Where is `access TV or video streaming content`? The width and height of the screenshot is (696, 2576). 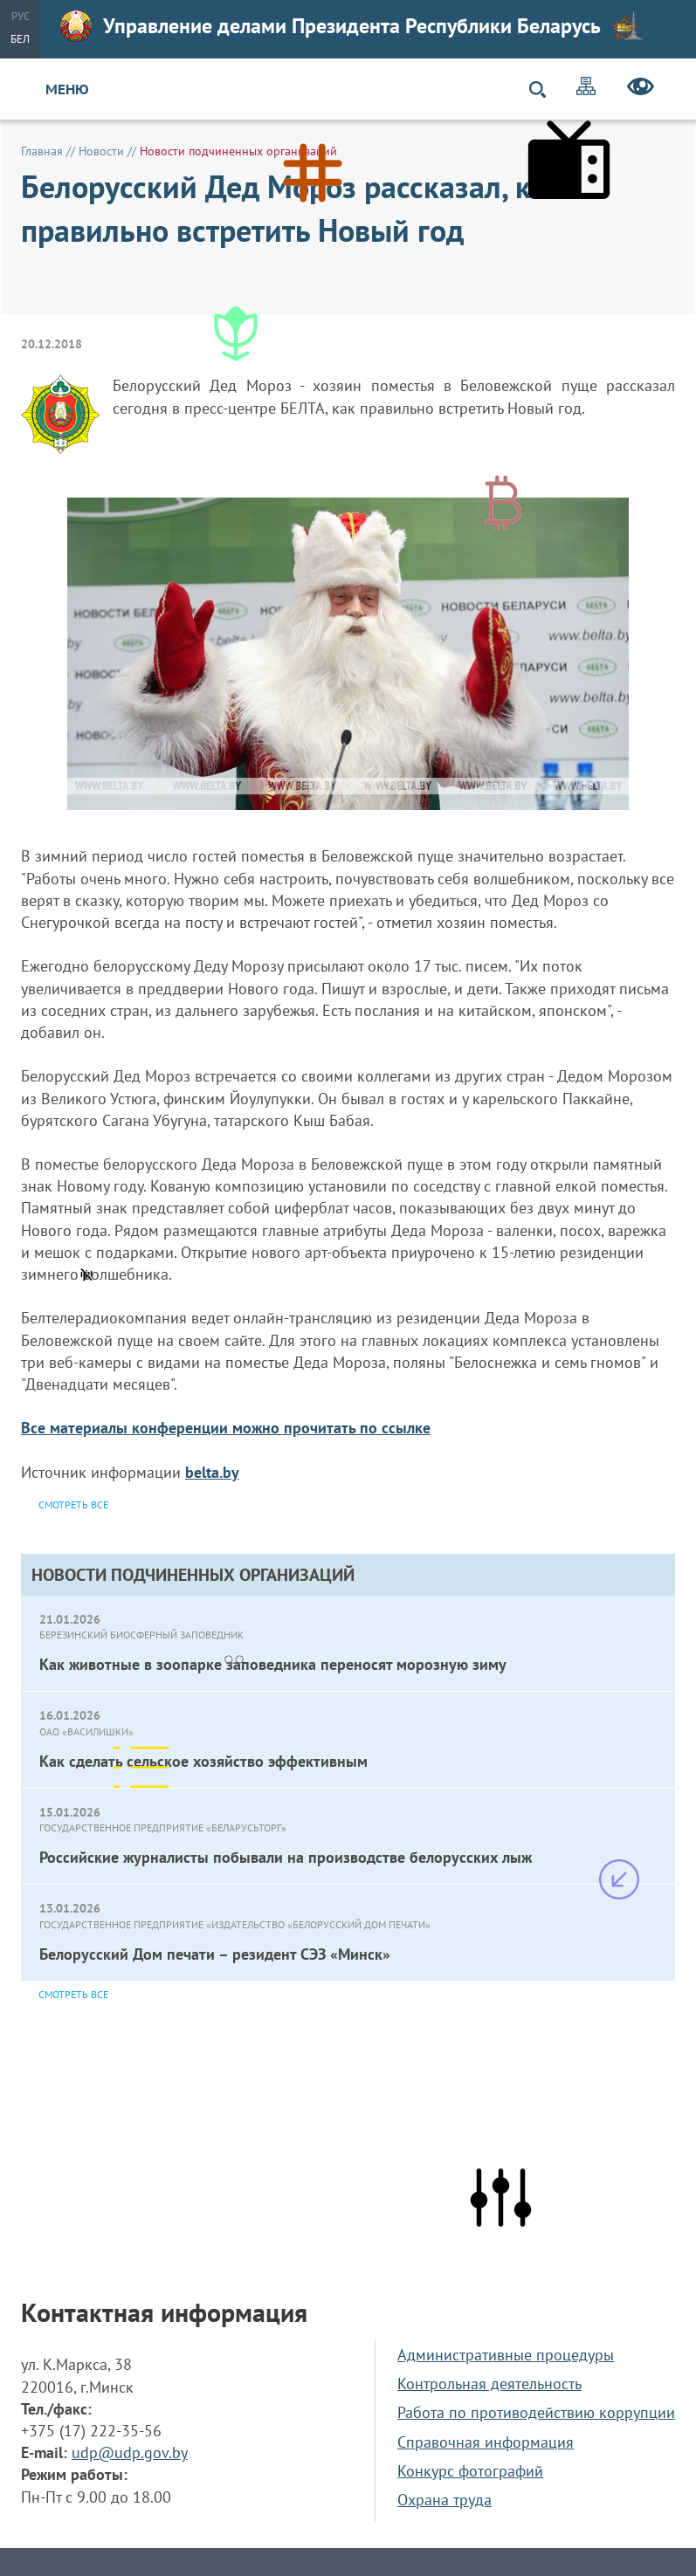
access TV or video streaming content is located at coordinates (569, 164).